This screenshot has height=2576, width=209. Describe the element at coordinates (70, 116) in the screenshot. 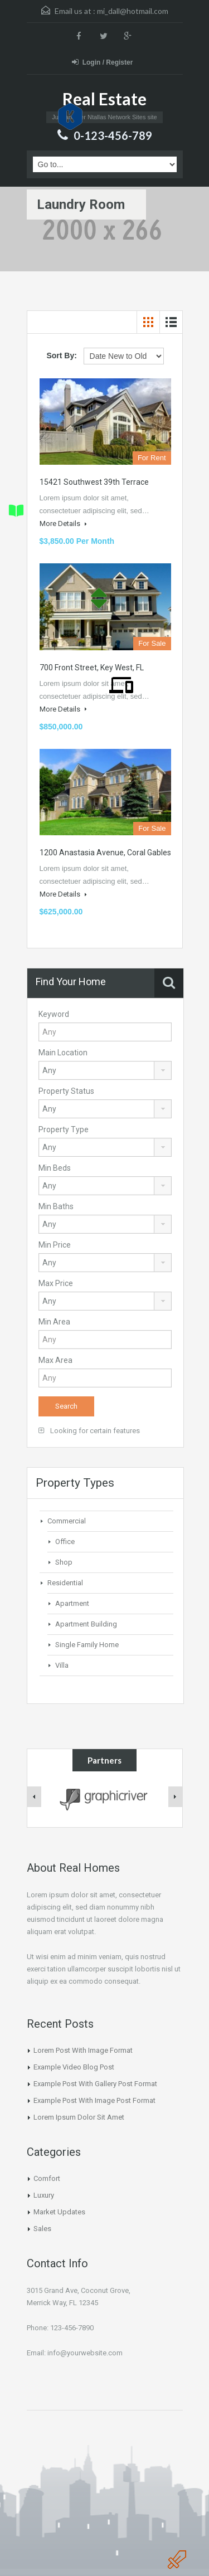

I see `indicates a keyboard shortcut or hotkey` at that location.